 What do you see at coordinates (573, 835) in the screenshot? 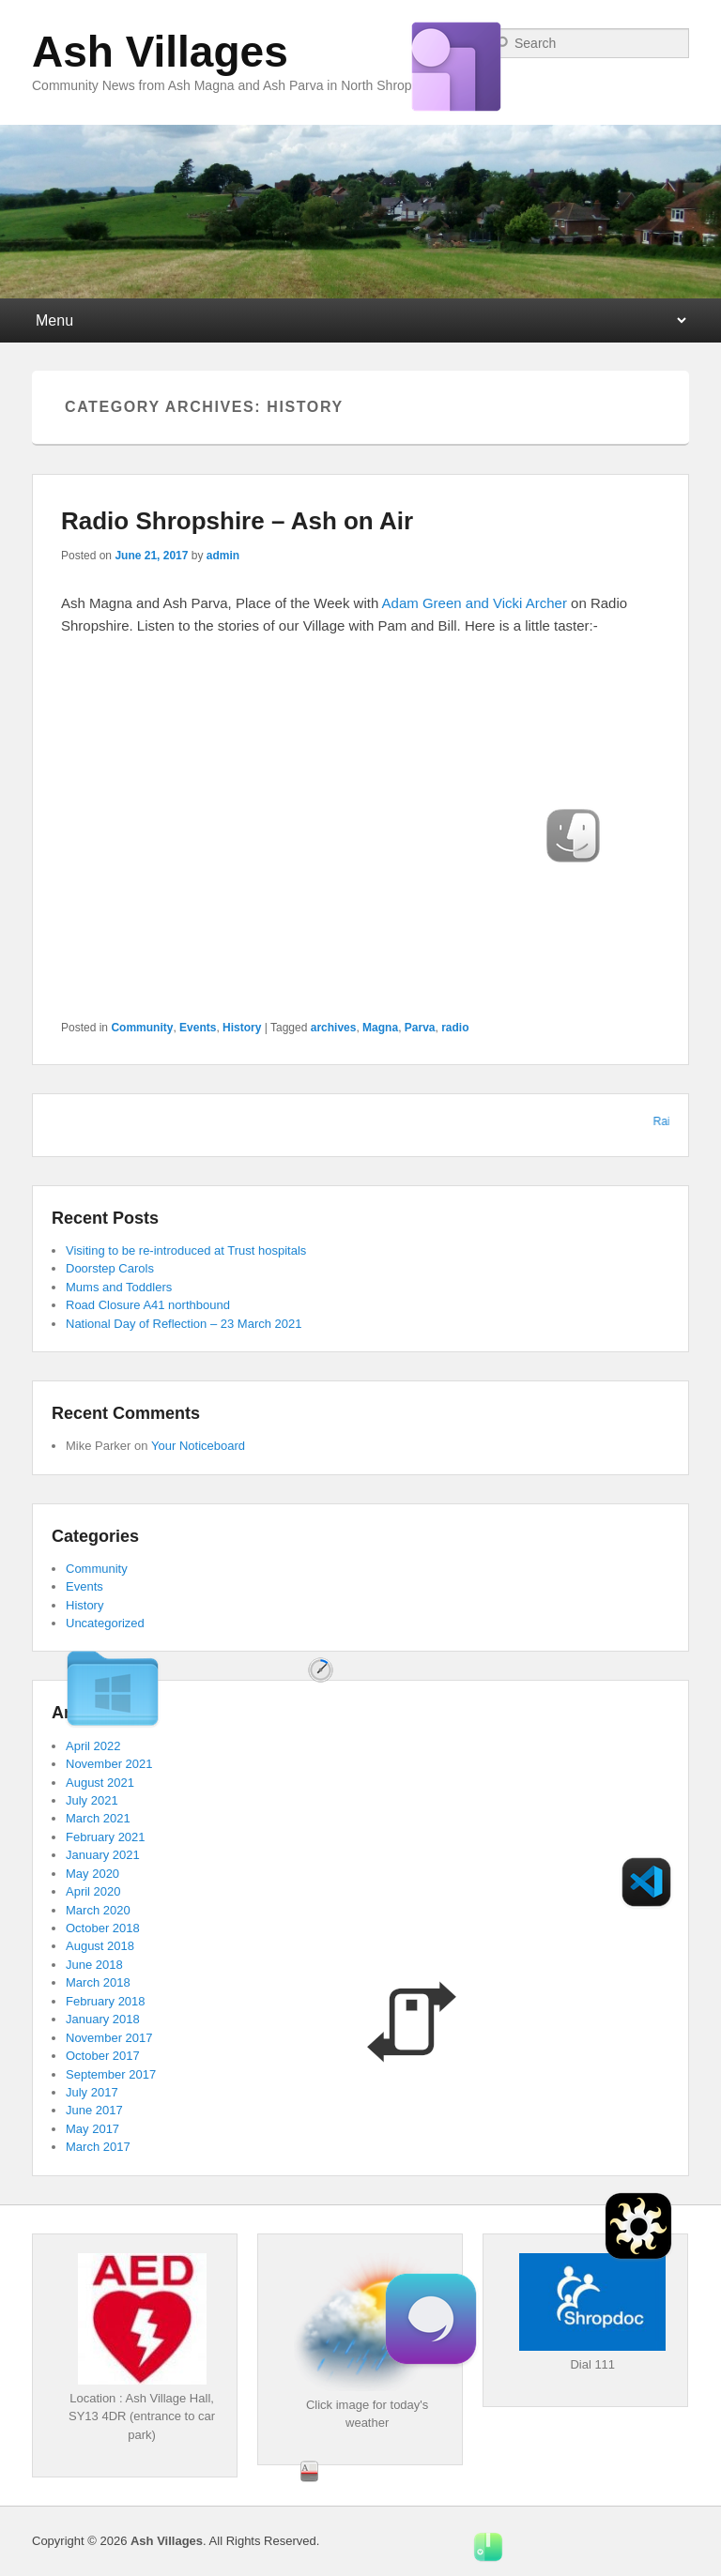
I see `open Finder to browse files and folders` at bounding box center [573, 835].